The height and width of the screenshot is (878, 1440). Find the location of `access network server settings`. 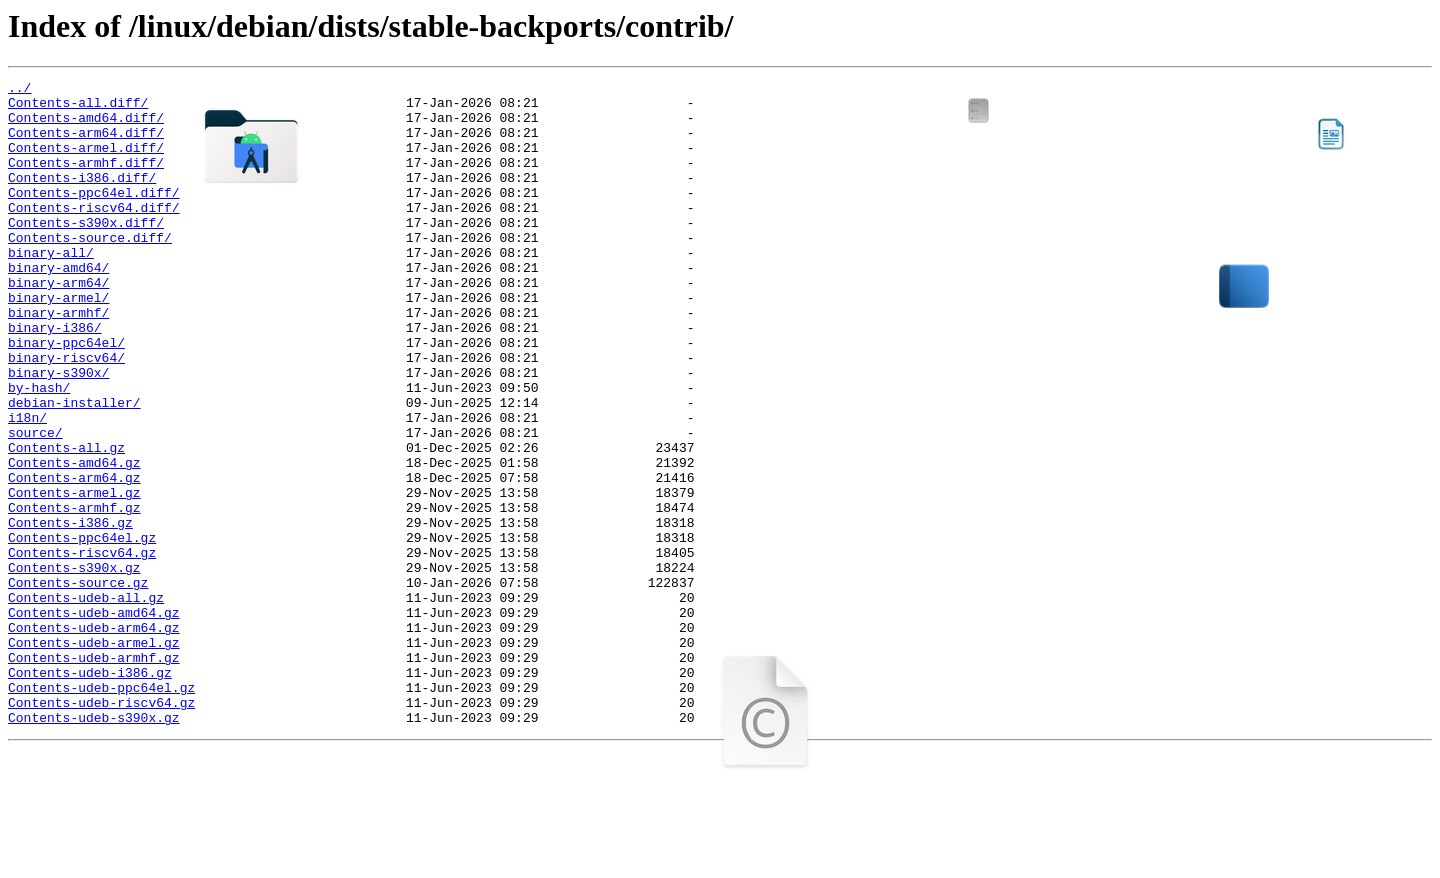

access network server settings is located at coordinates (978, 110).